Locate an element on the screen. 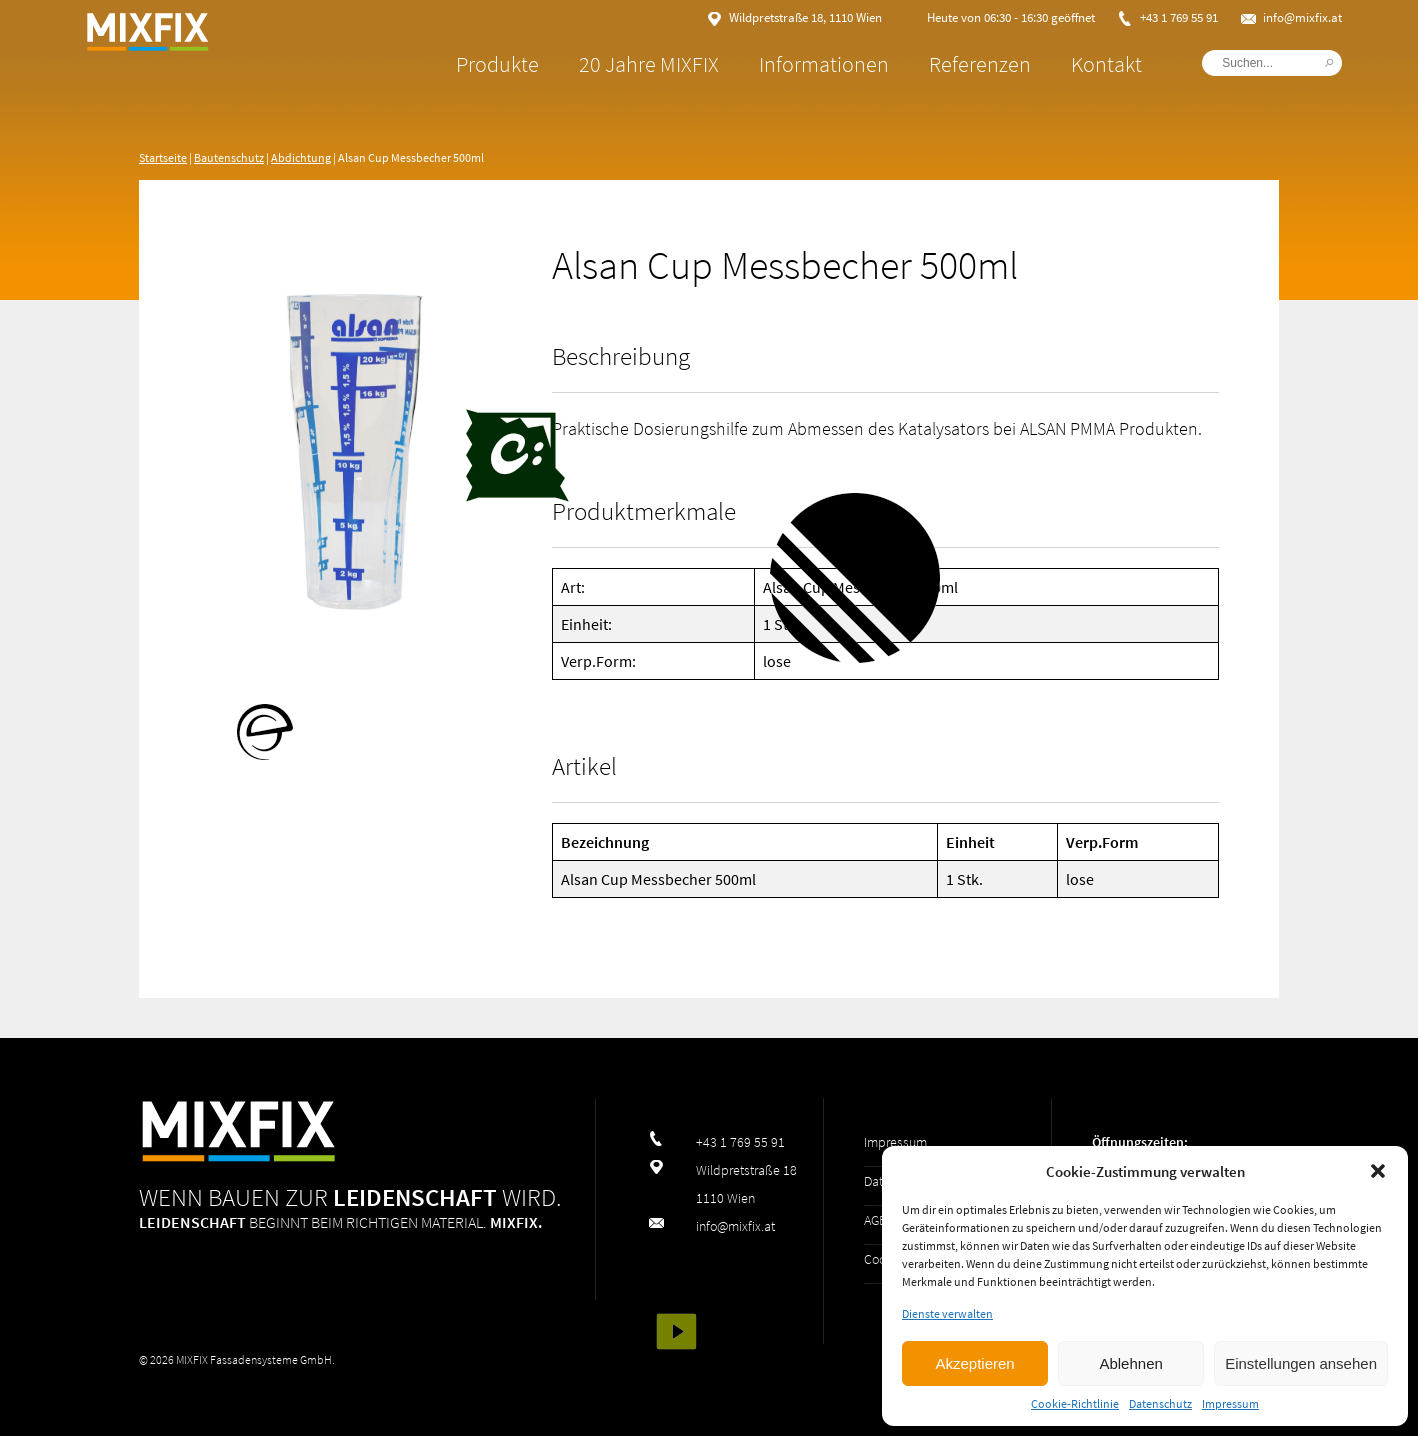  esoteric software company logo is located at coordinates (265, 732).